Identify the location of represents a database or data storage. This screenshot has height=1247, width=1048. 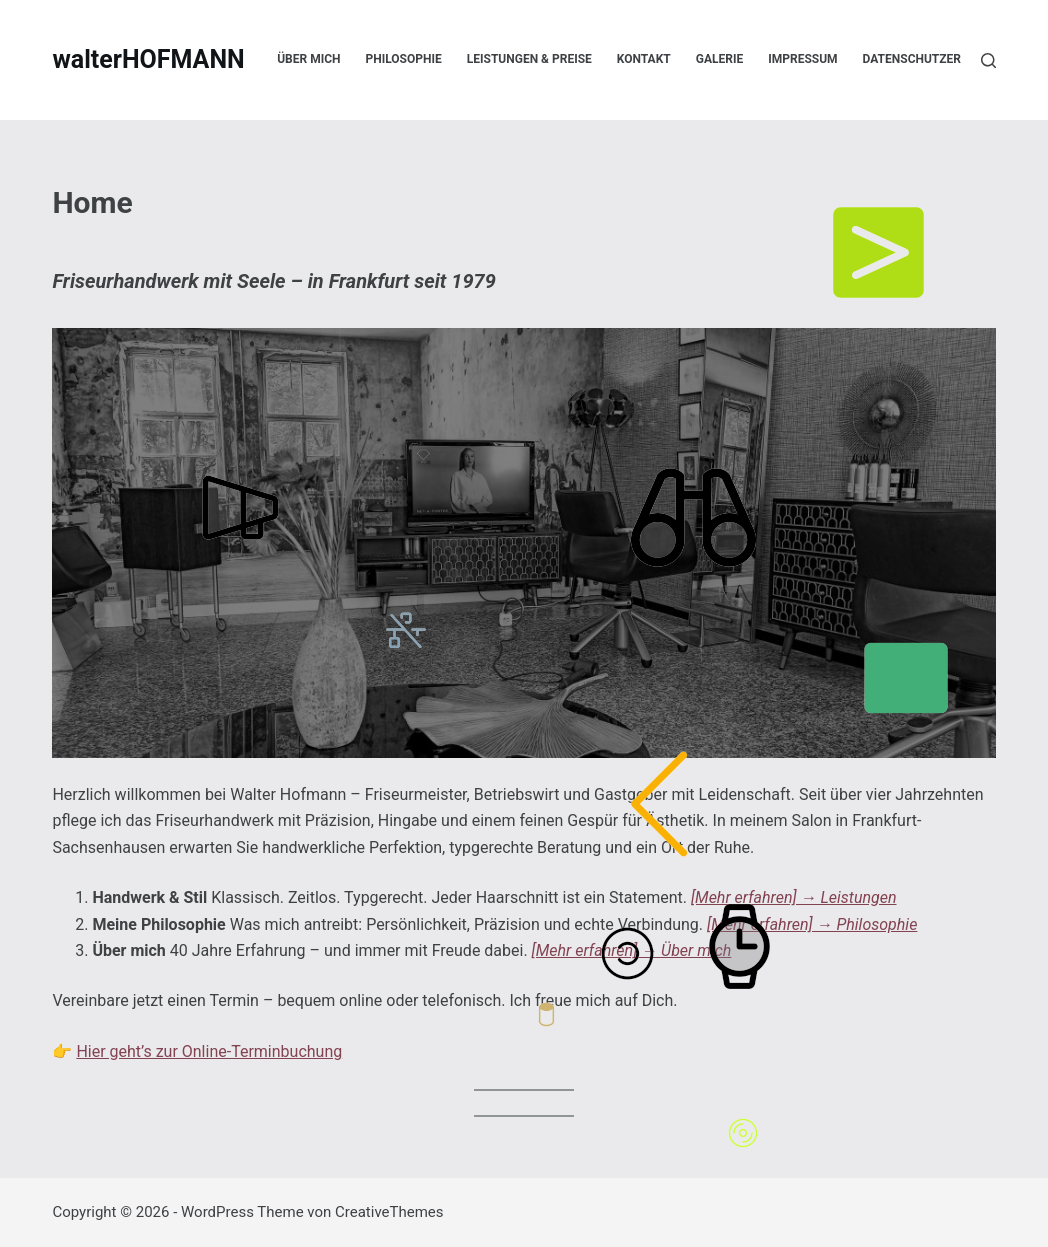
(546, 1014).